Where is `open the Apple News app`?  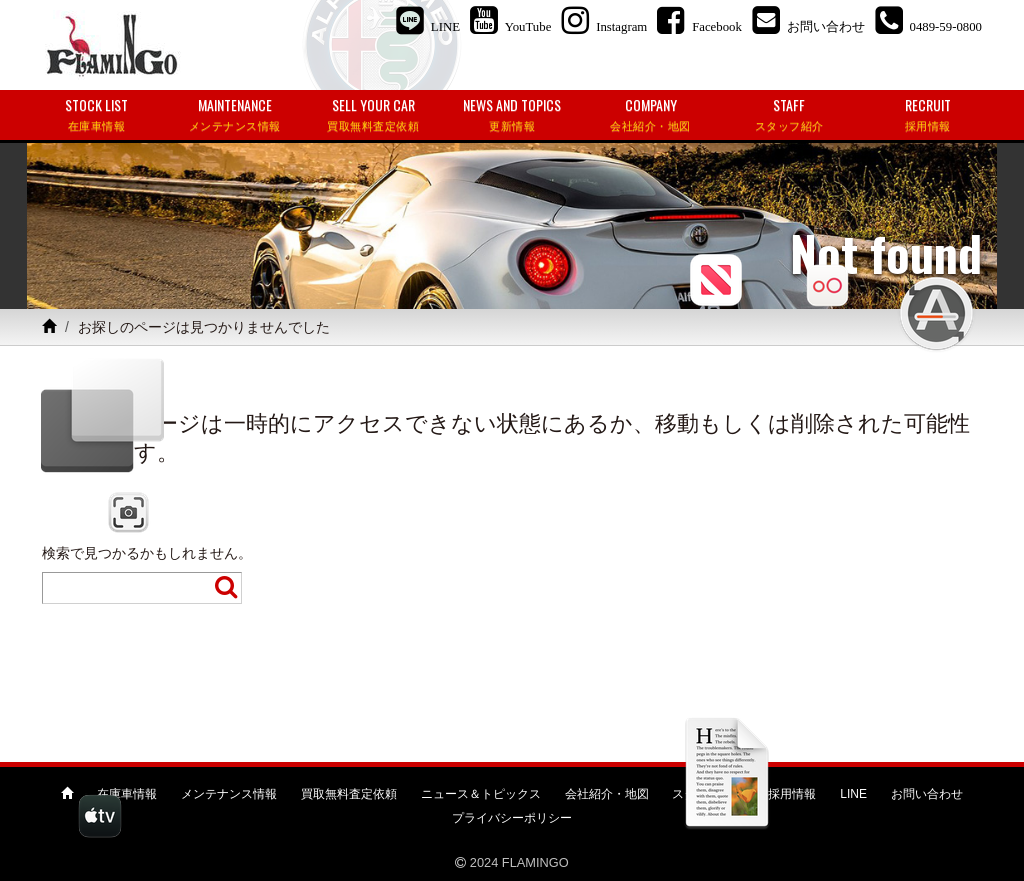
open the Apple News app is located at coordinates (716, 280).